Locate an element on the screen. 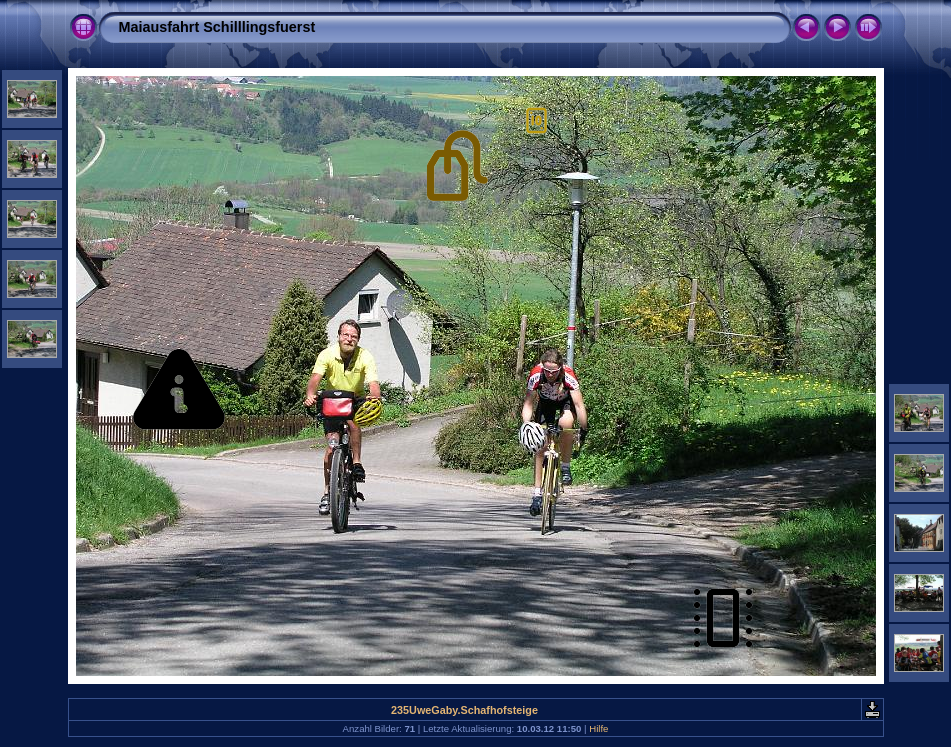  select tea or hot beverage option is located at coordinates (455, 168).